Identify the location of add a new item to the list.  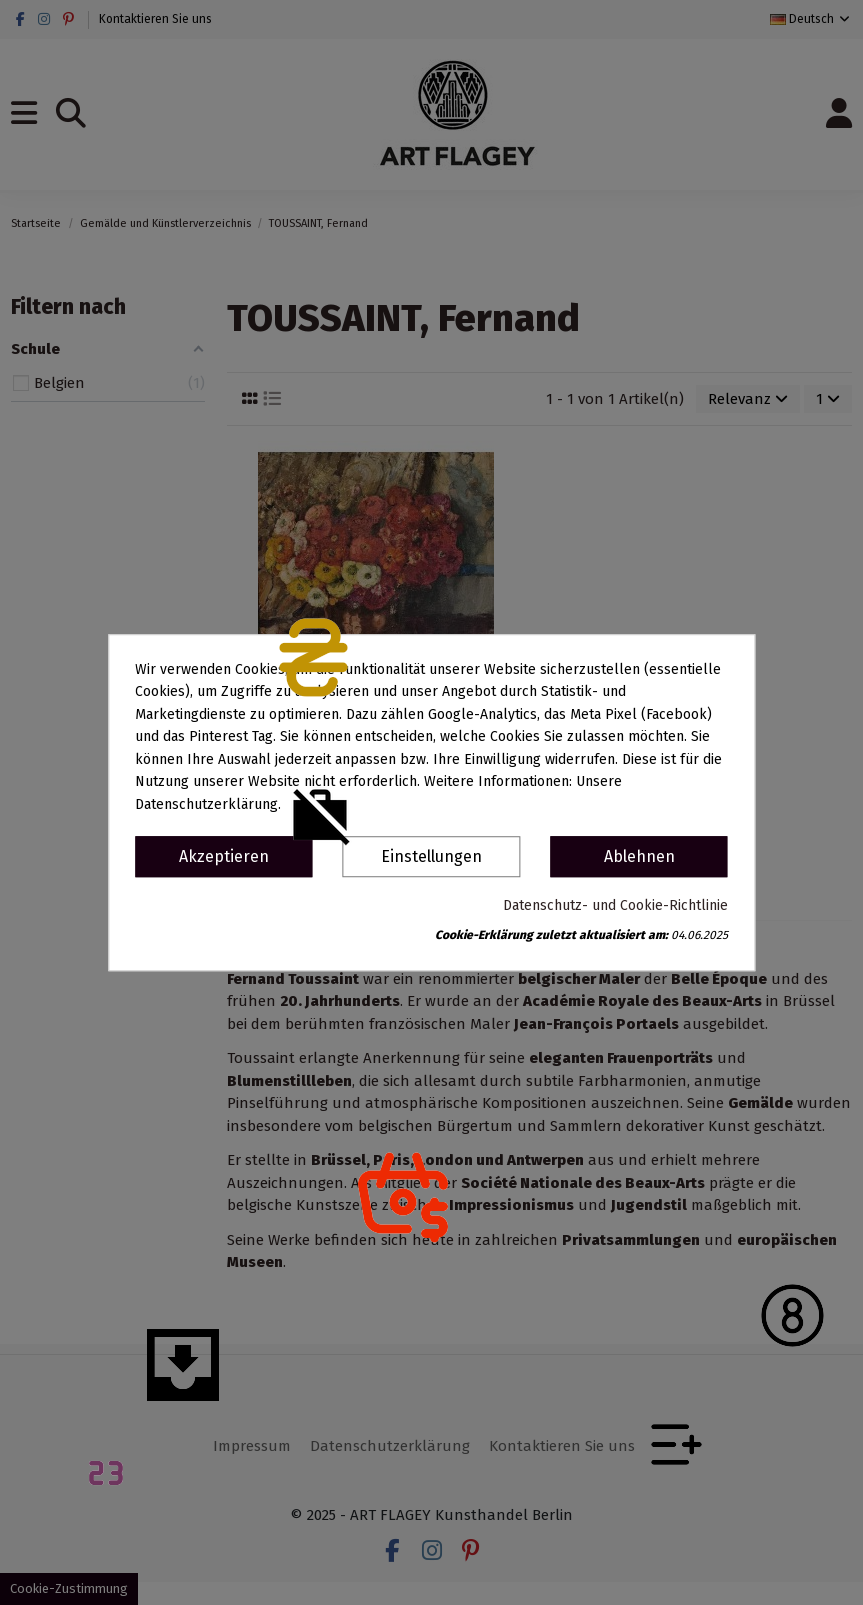
(676, 1444).